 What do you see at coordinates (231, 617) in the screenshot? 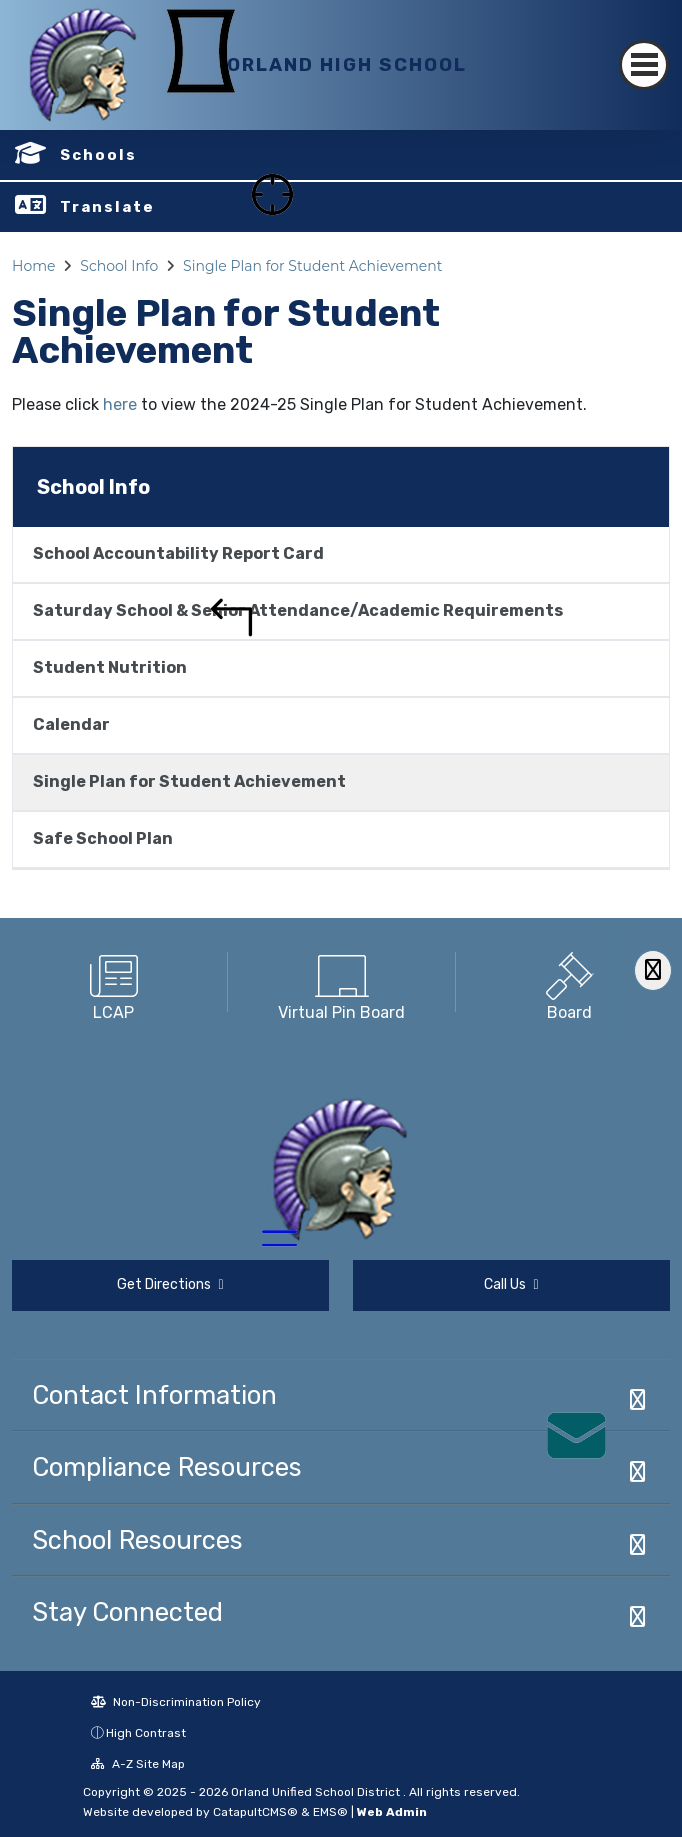
I see `go back to the previous screen` at bounding box center [231, 617].